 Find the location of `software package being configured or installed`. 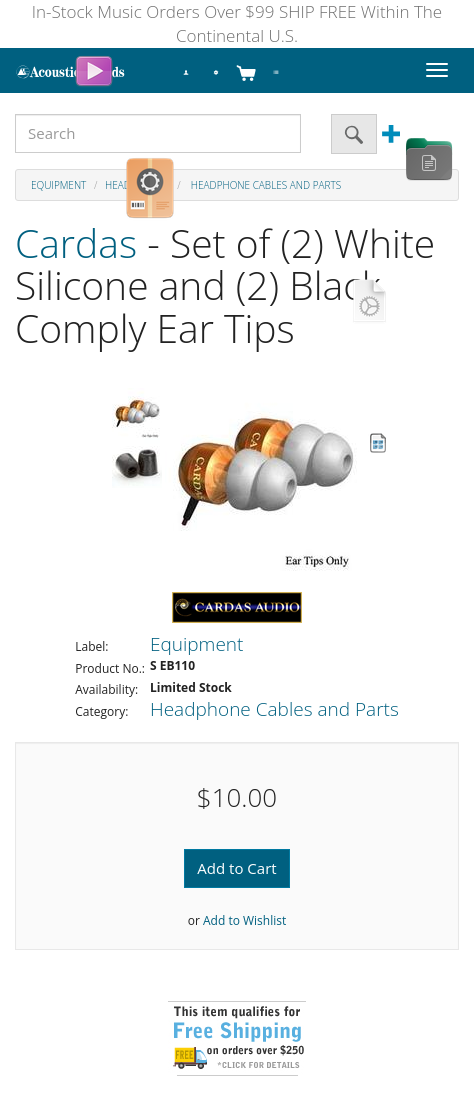

software package being configured or installed is located at coordinates (150, 188).